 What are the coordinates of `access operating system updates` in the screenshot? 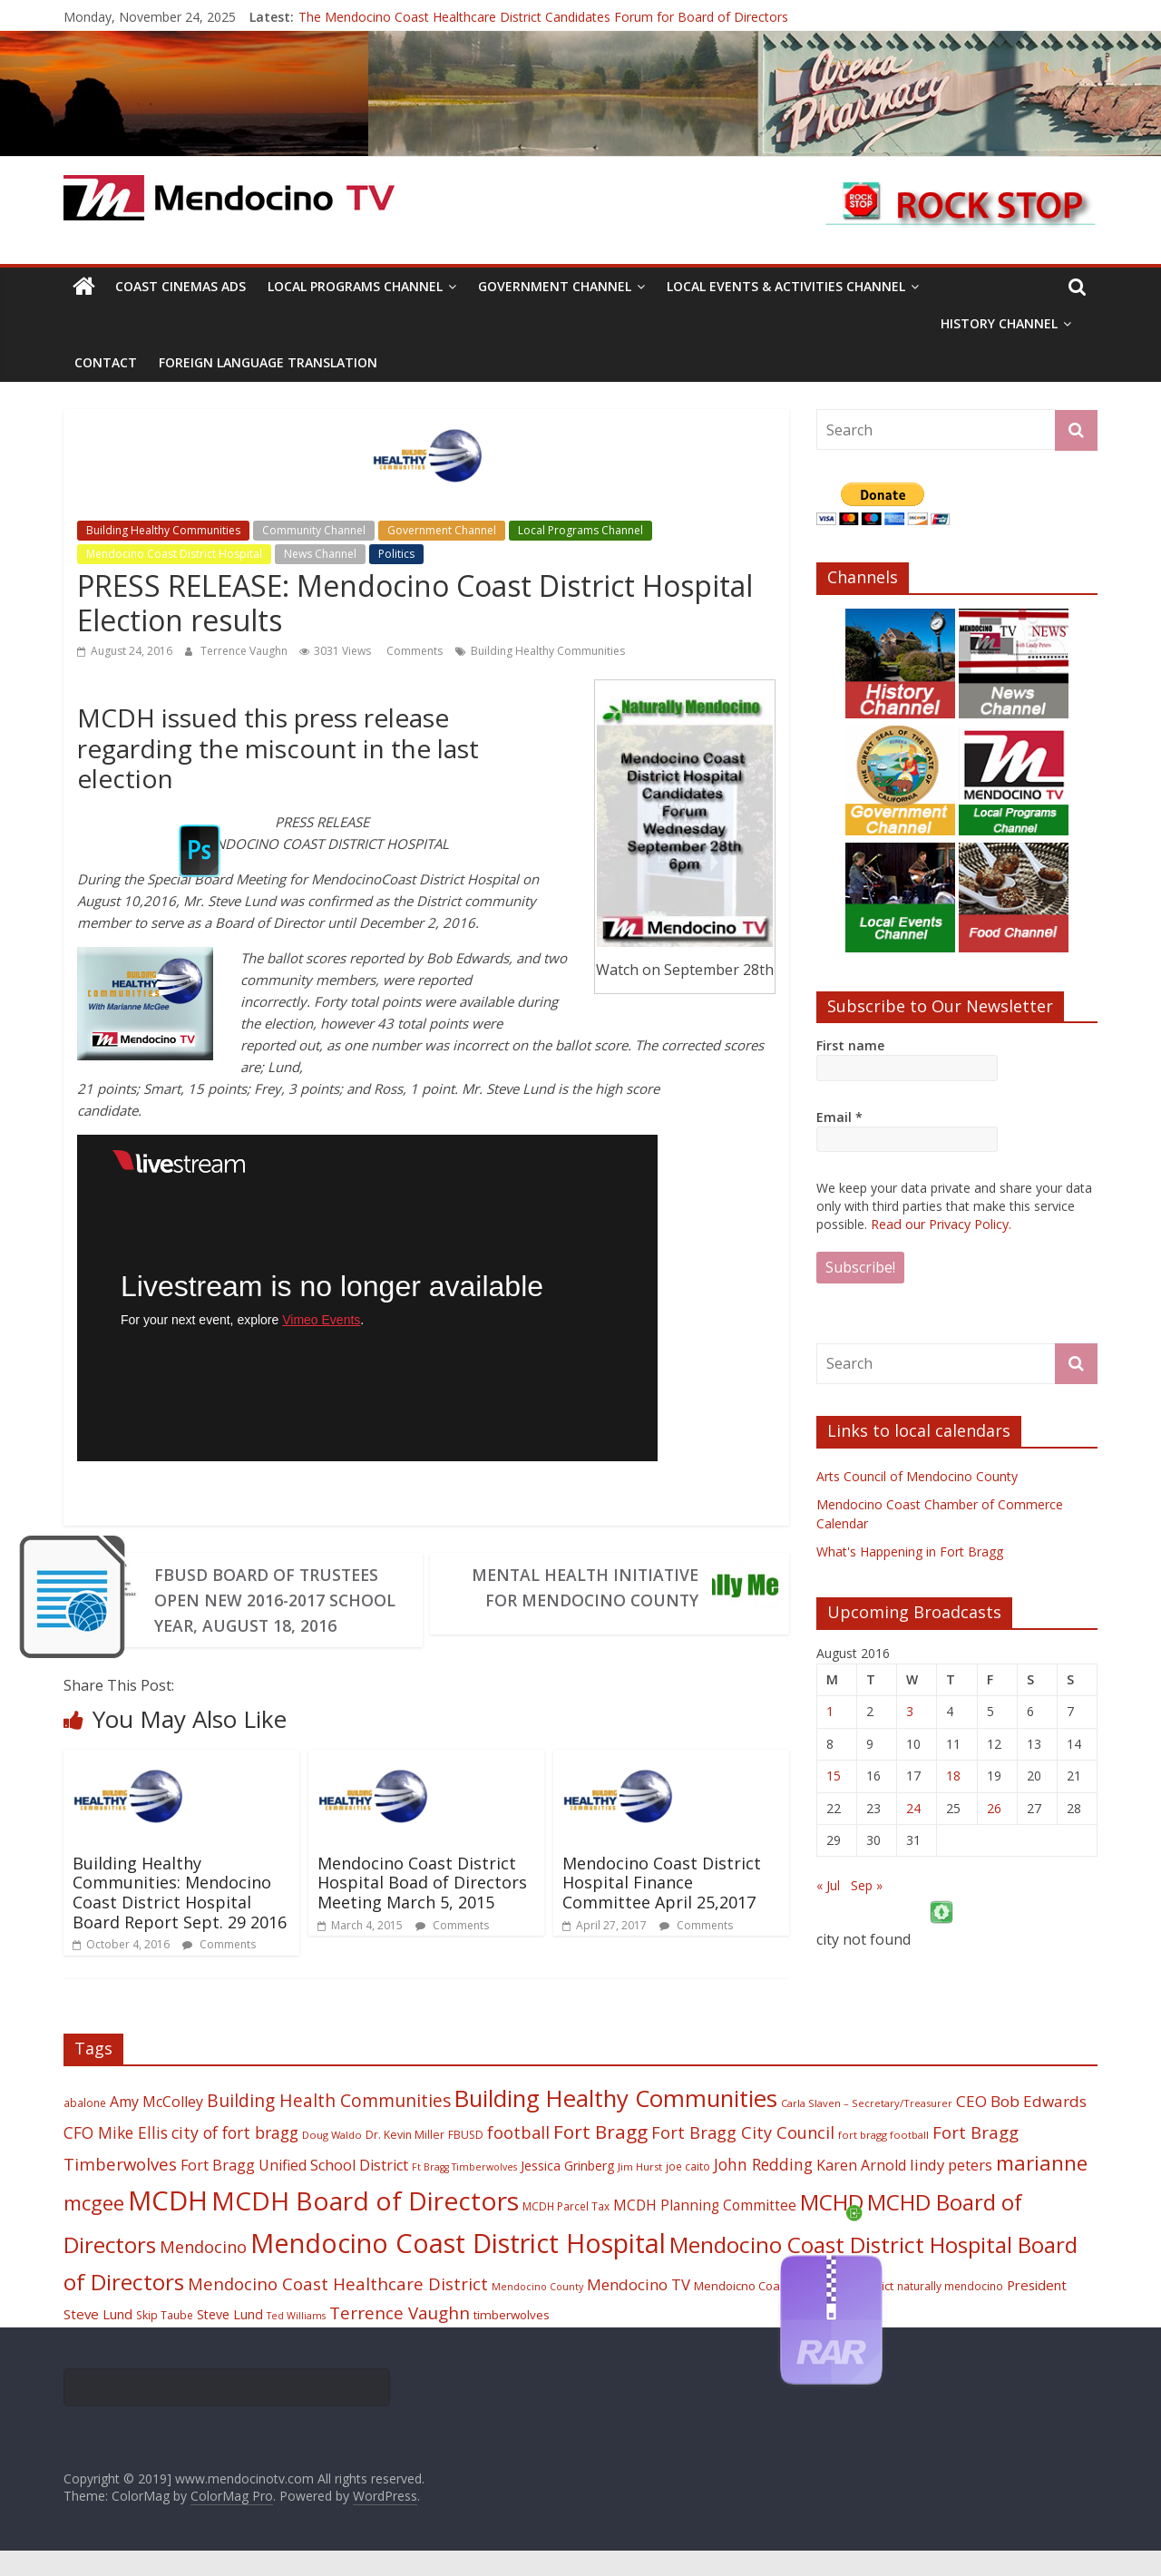 It's located at (941, 1912).